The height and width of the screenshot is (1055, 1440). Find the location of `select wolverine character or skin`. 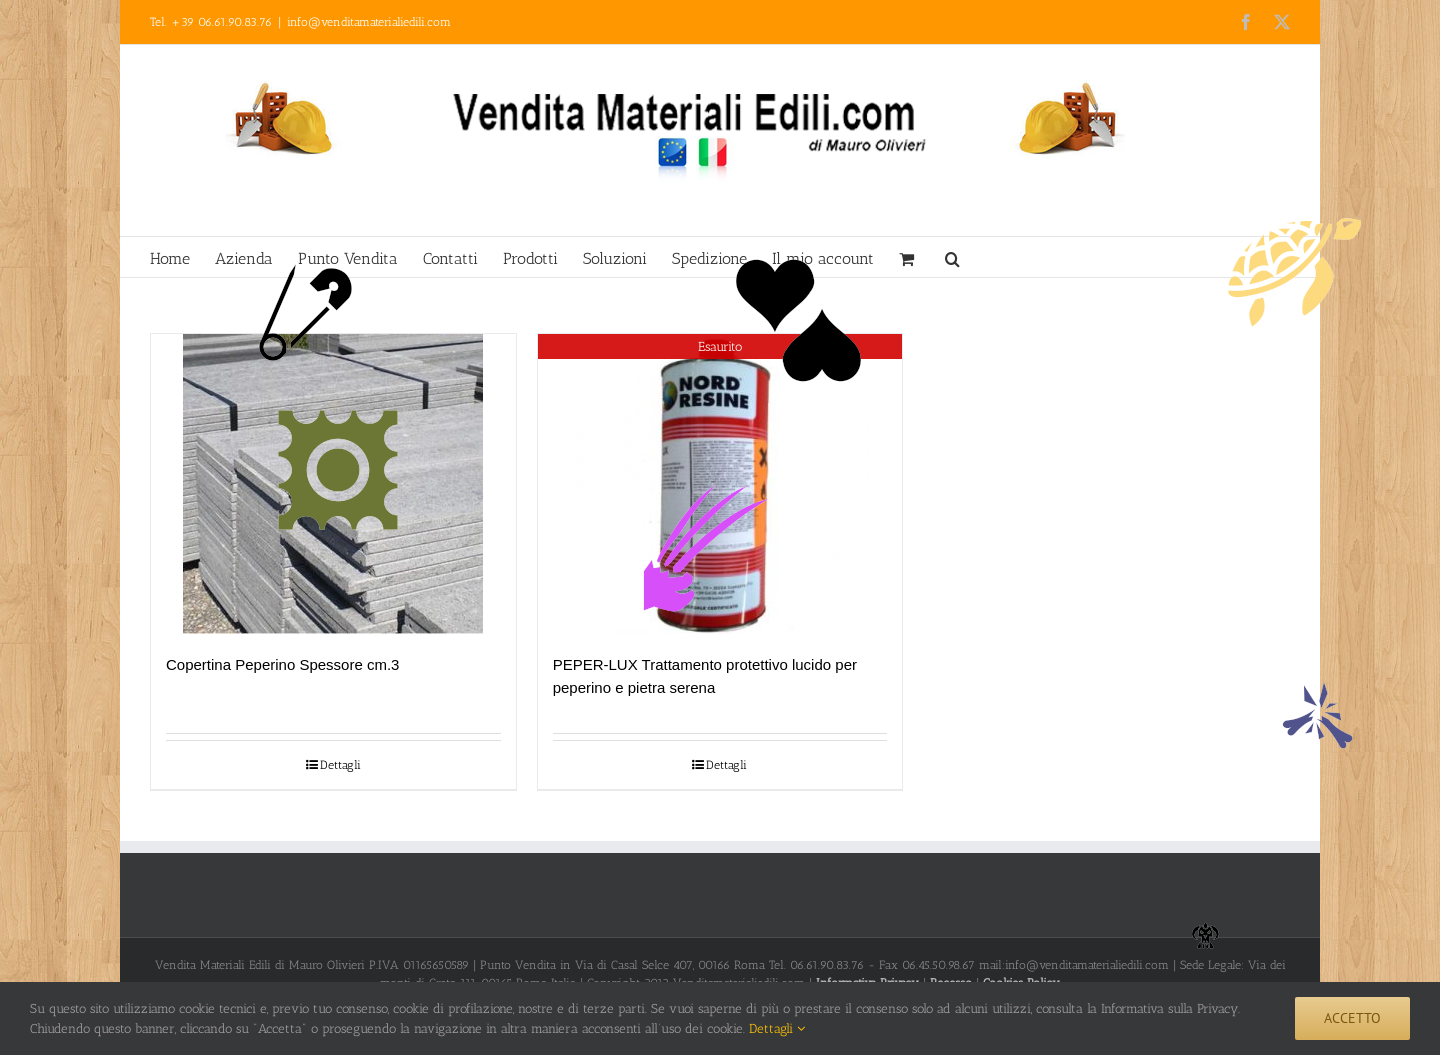

select wolverine character or skin is located at coordinates (709, 547).